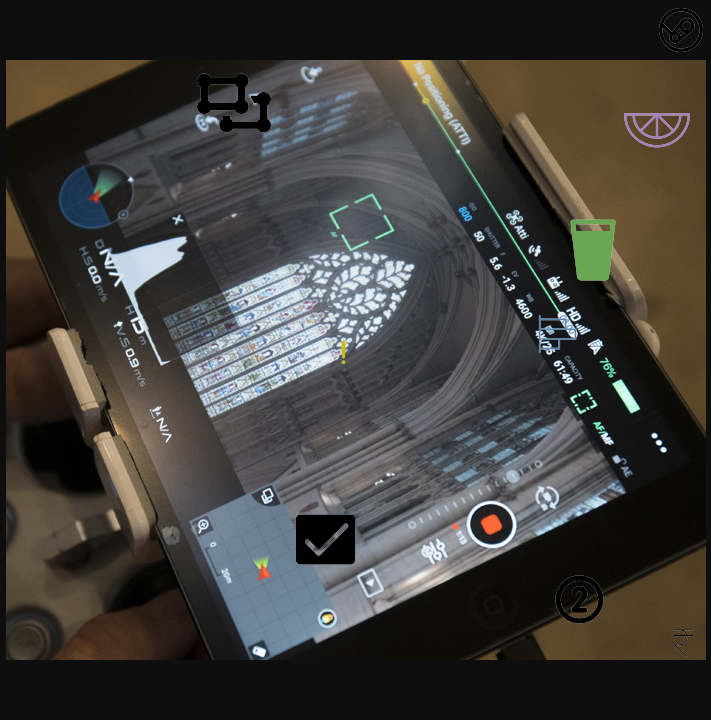 This screenshot has height=720, width=711. What do you see at coordinates (579, 599) in the screenshot?
I see `indicates step two in a multi-step process` at bounding box center [579, 599].